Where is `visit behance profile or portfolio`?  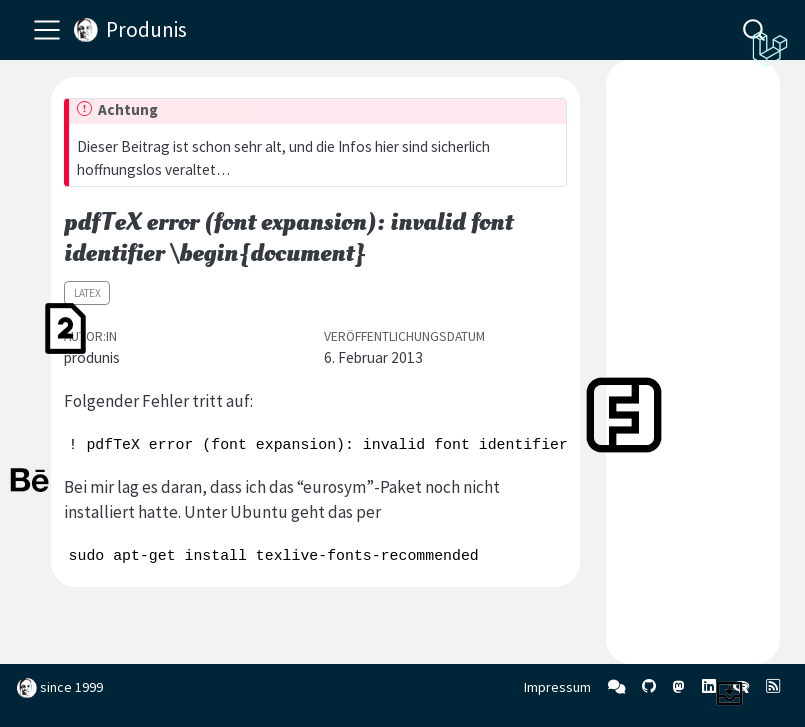 visit behance profile or portfolio is located at coordinates (29, 479).